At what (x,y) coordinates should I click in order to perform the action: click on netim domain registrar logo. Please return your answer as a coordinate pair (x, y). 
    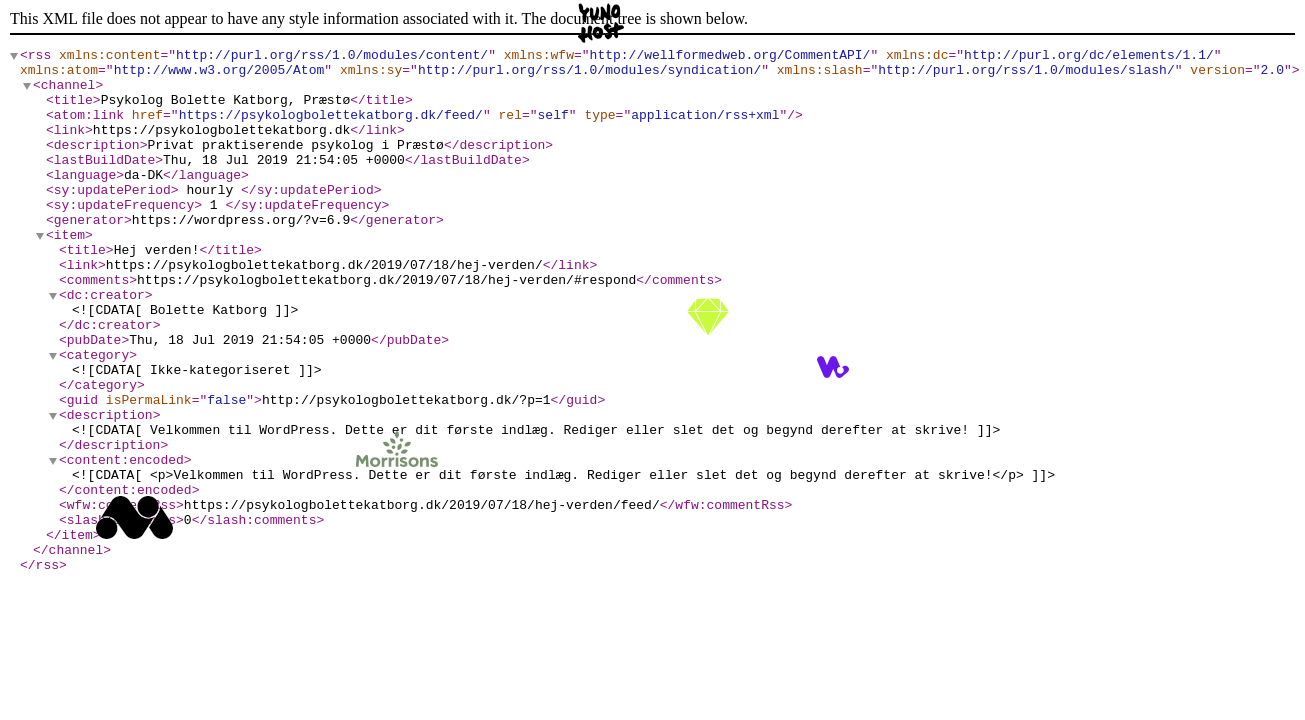
    Looking at the image, I should click on (833, 367).